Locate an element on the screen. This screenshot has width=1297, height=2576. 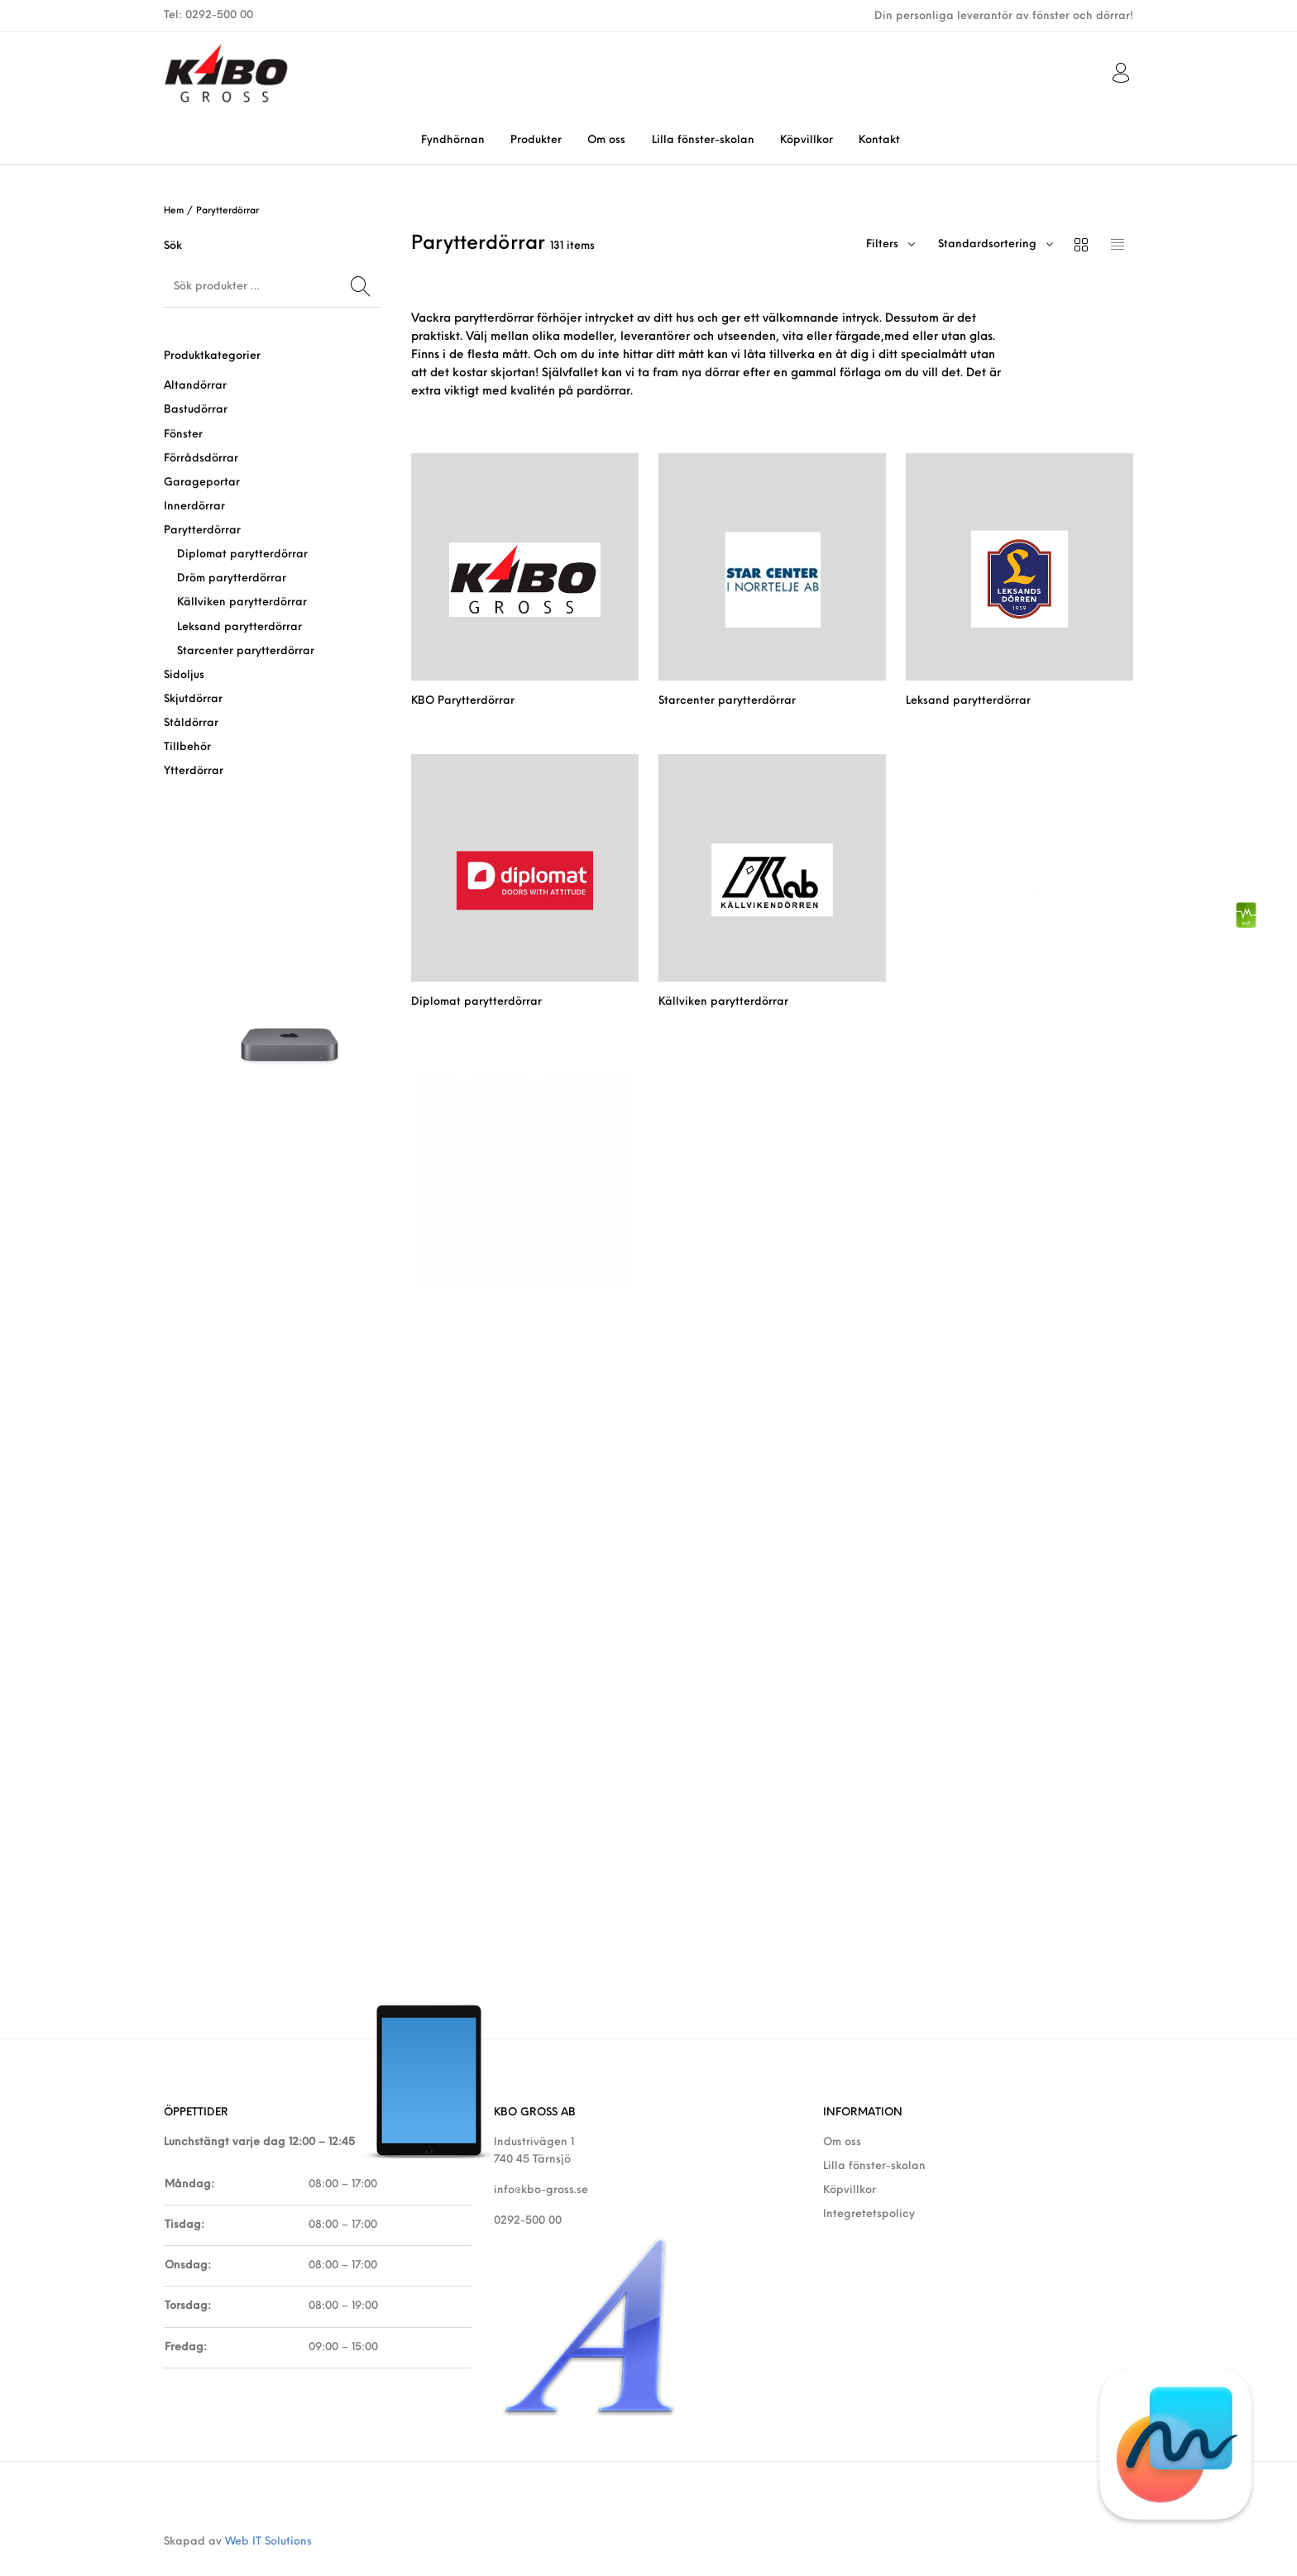
virtualbox extension pack file is located at coordinates (1246, 915).